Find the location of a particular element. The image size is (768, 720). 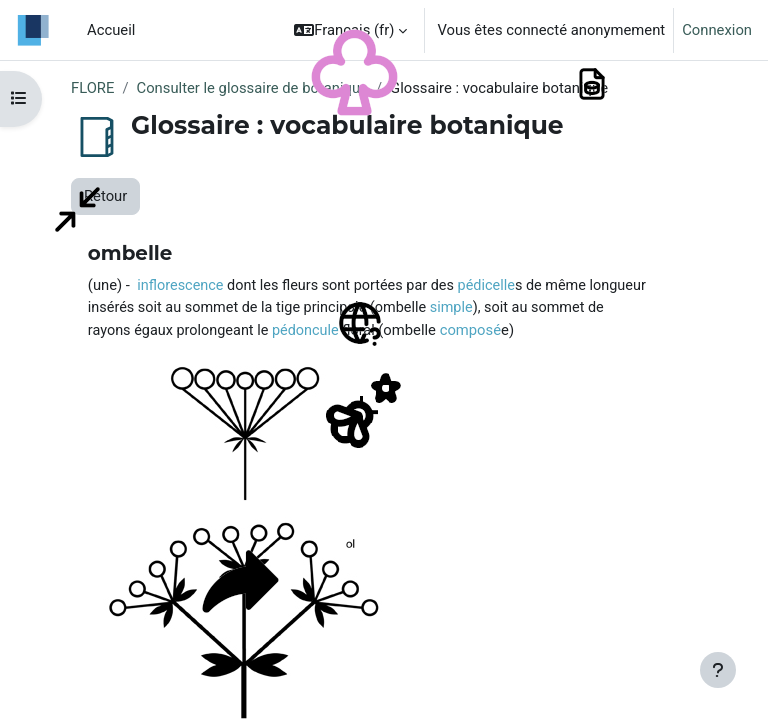

access nature or outdoor-related emoji is located at coordinates (363, 410).